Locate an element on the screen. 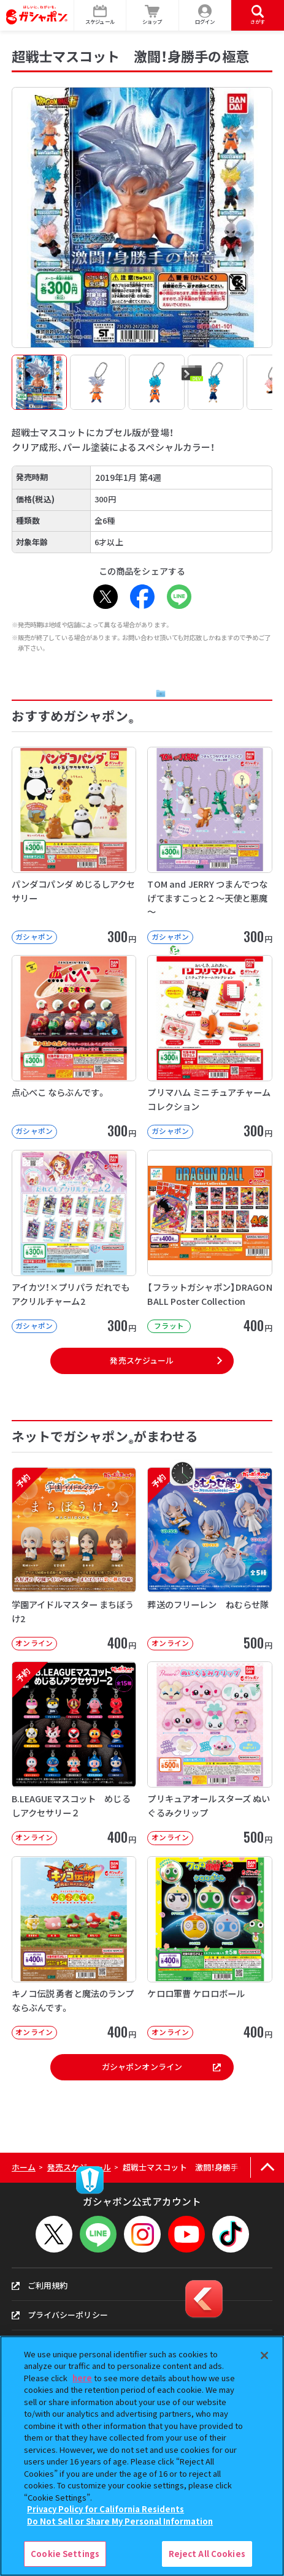 This screenshot has height=2576, width=284. open go for it productivity app is located at coordinates (182, 1473).